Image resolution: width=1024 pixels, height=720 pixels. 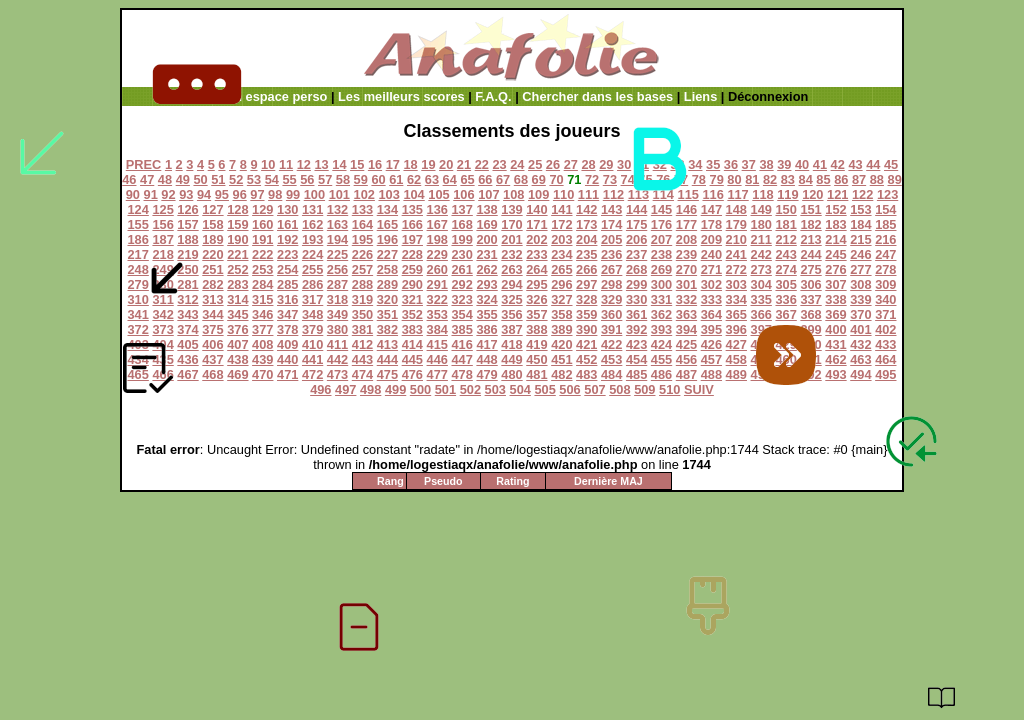 I want to click on open documentation or readme, so click(x=941, y=697).